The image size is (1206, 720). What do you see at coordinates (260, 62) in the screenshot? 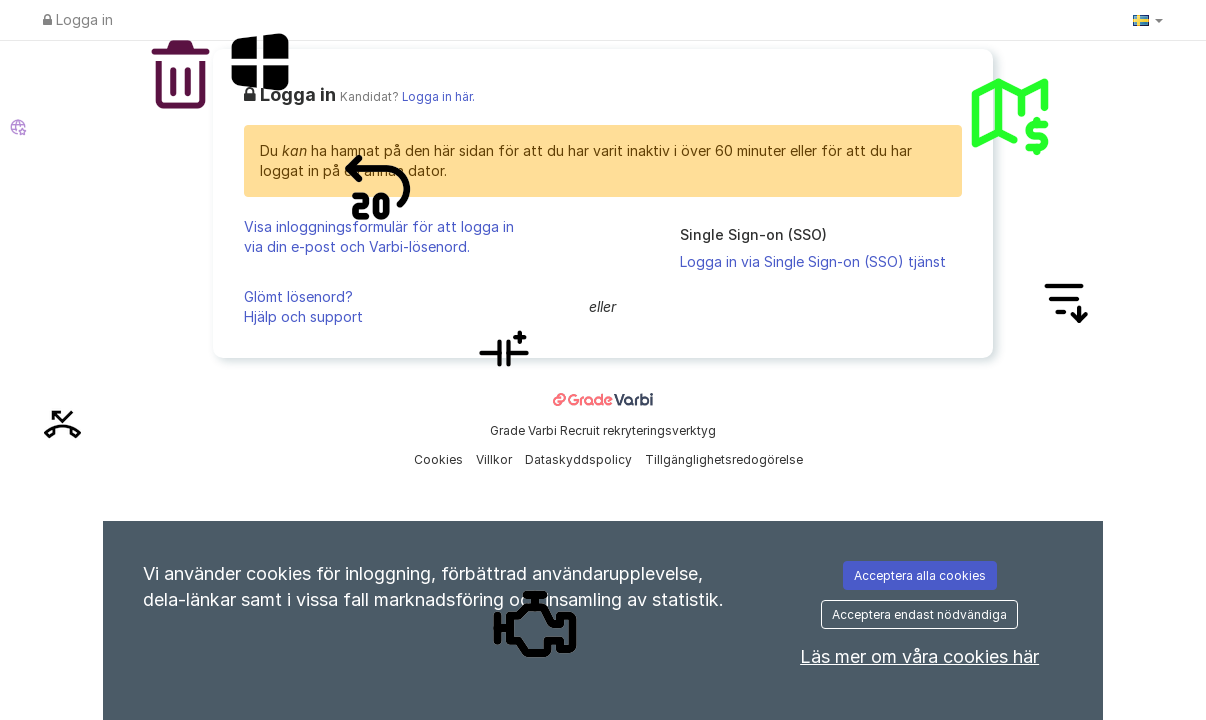
I see `windows operating system logo` at bounding box center [260, 62].